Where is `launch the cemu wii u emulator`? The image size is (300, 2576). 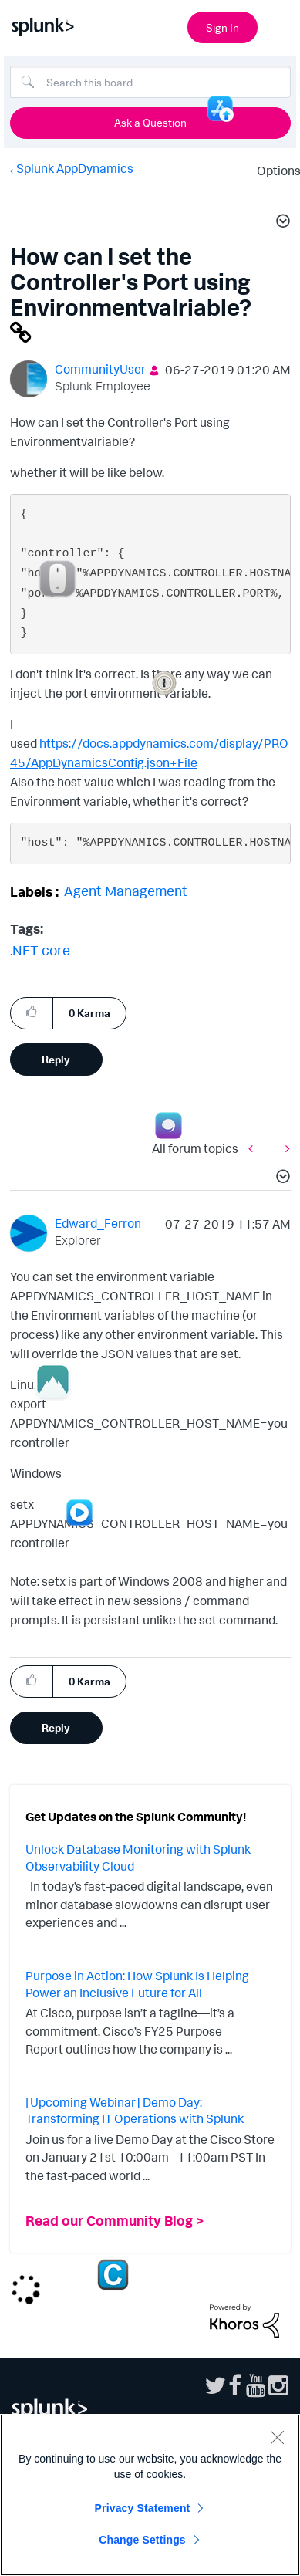 launch the cemu wii u emulator is located at coordinates (113, 2274).